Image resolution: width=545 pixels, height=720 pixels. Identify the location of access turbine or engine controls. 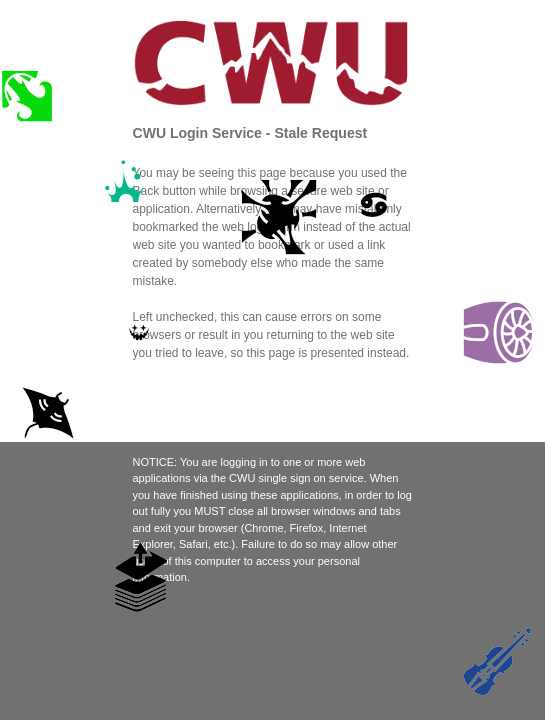
(498, 332).